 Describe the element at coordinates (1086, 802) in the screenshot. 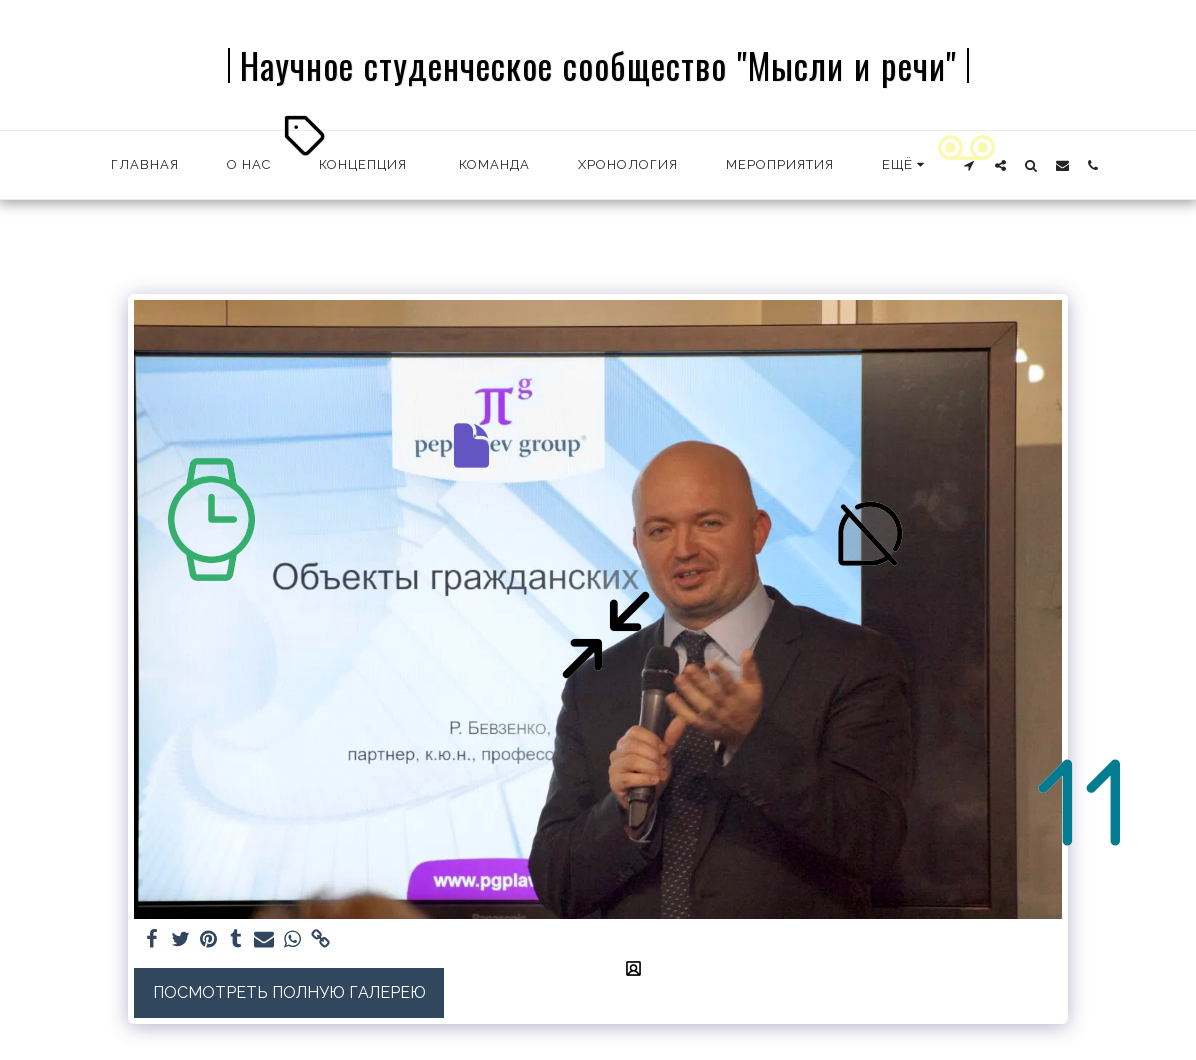

I see `indicates item number 11 in a list or sequence` at that location.